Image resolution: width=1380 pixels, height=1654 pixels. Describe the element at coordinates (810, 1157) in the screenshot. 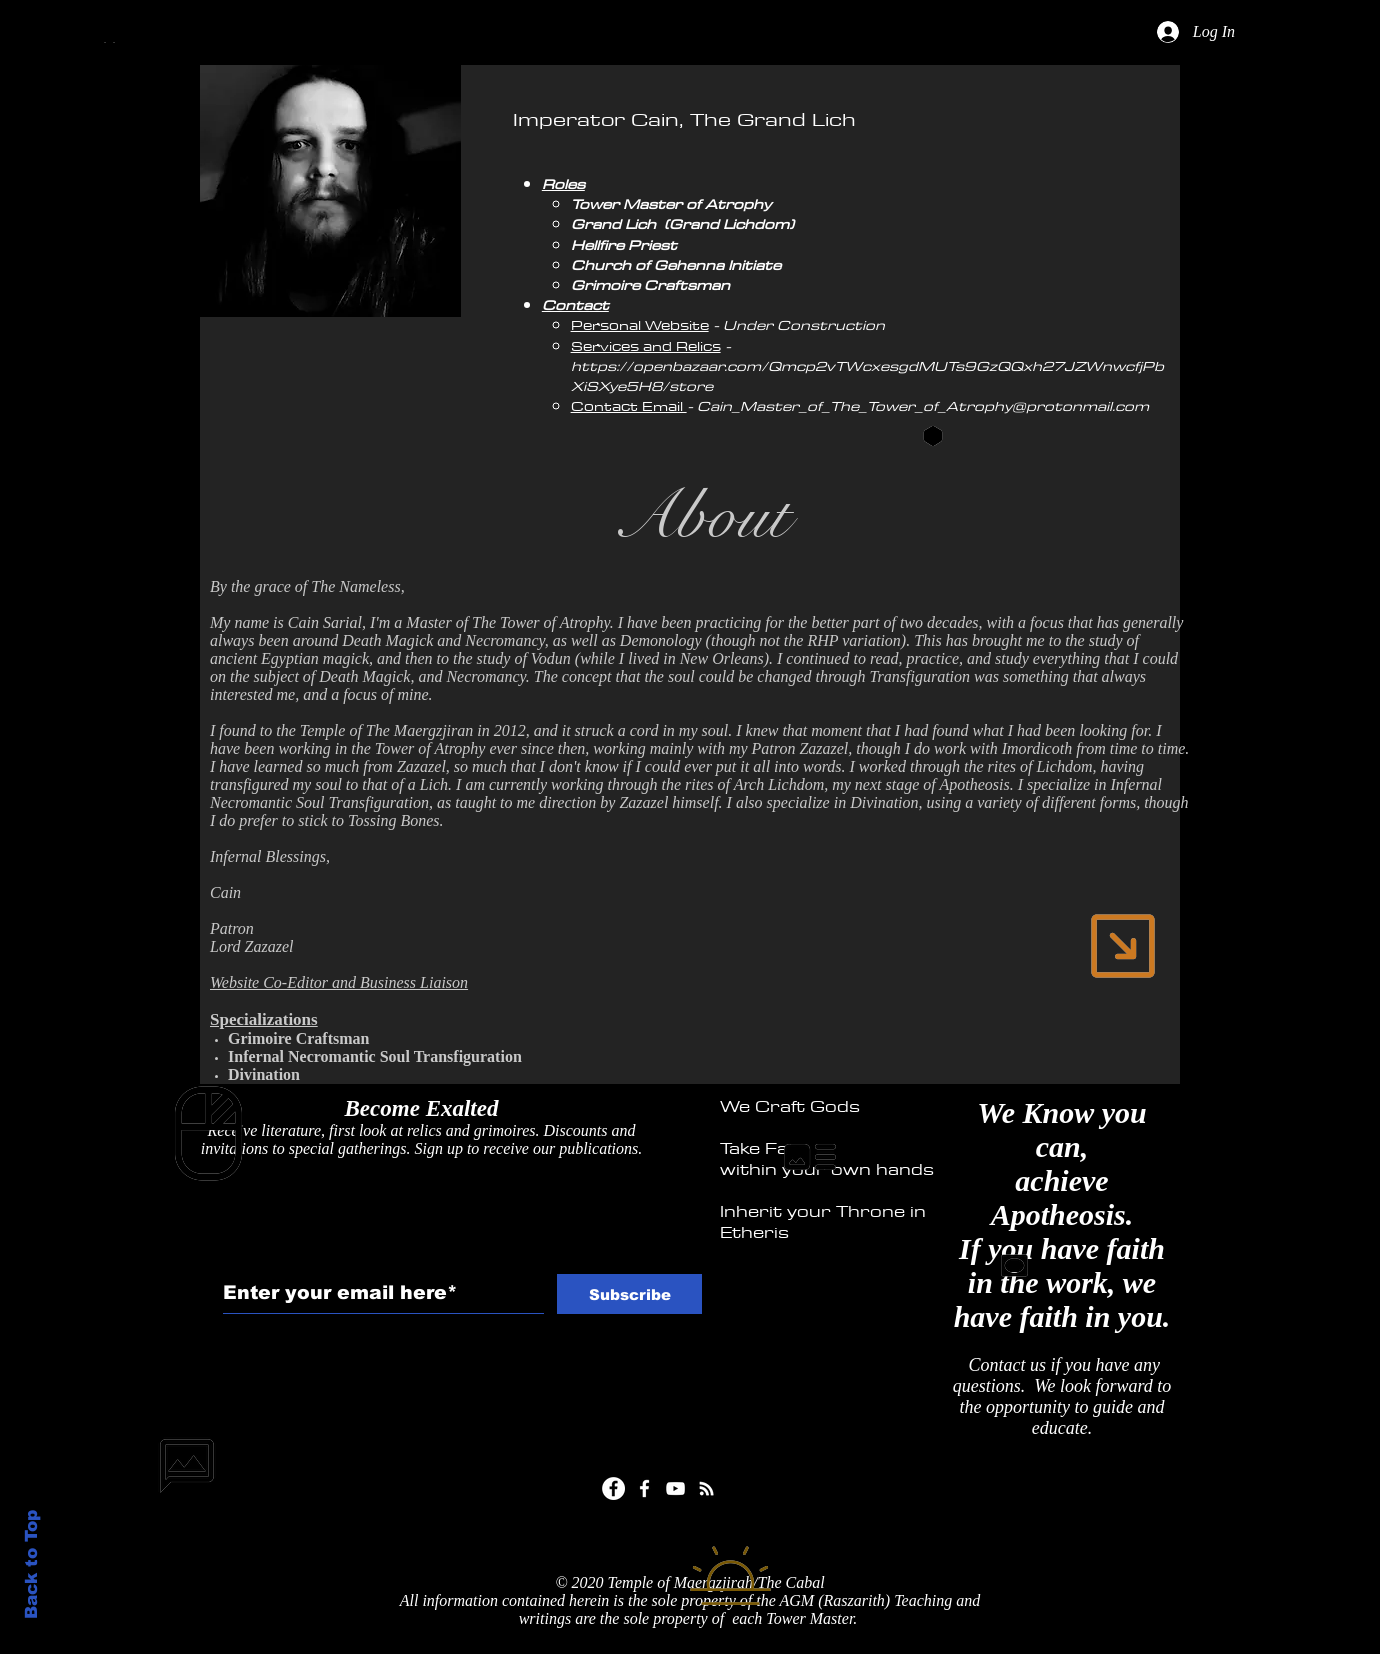

I see `view media with text description` at that location.